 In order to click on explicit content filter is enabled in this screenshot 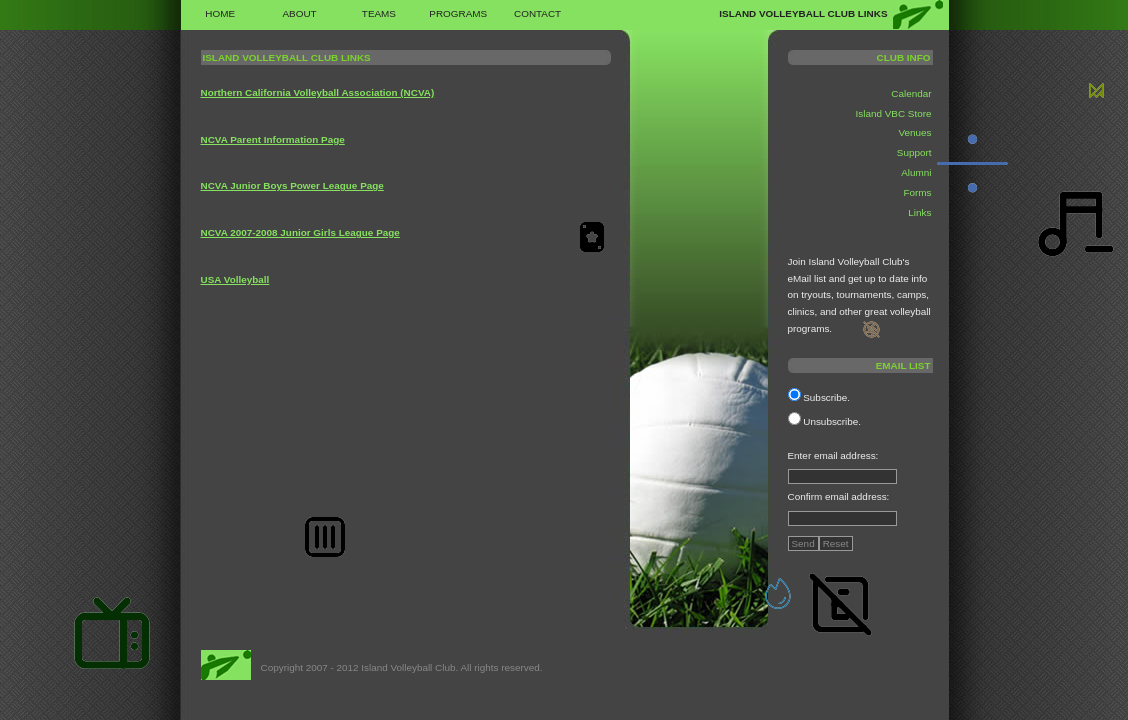, I will do `click(840, 604)`.